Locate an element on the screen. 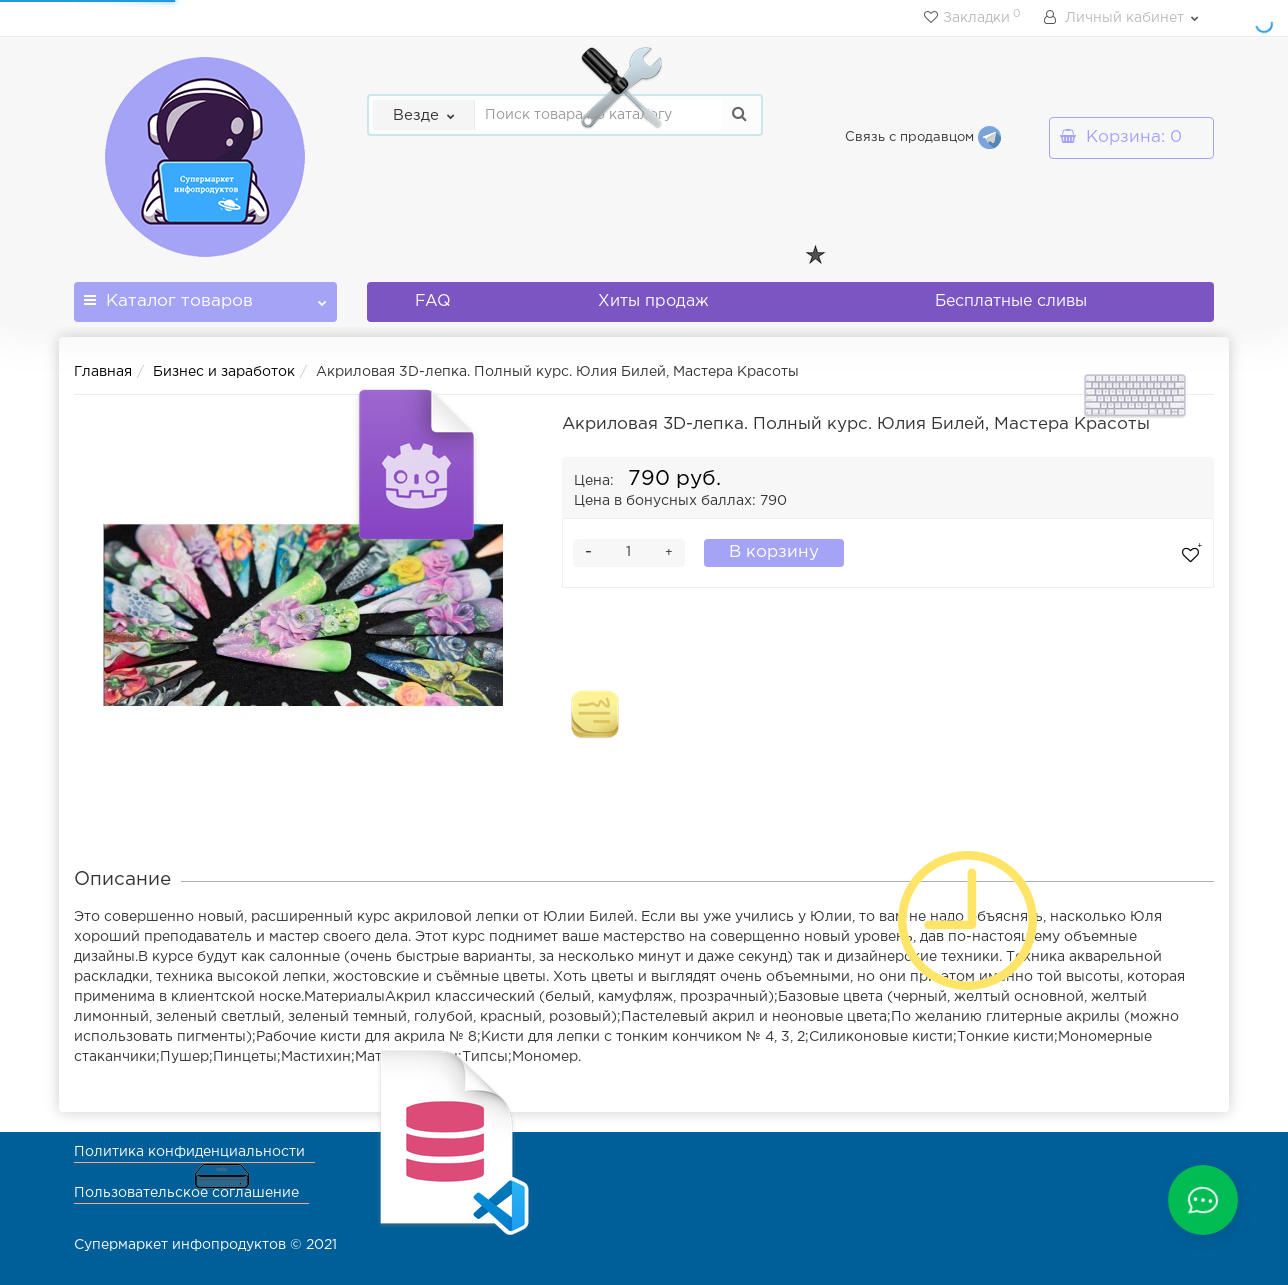 This screenshot has height=1285, width=1288. view VIP or important contacts in mail is located at coordinates (815, 254).